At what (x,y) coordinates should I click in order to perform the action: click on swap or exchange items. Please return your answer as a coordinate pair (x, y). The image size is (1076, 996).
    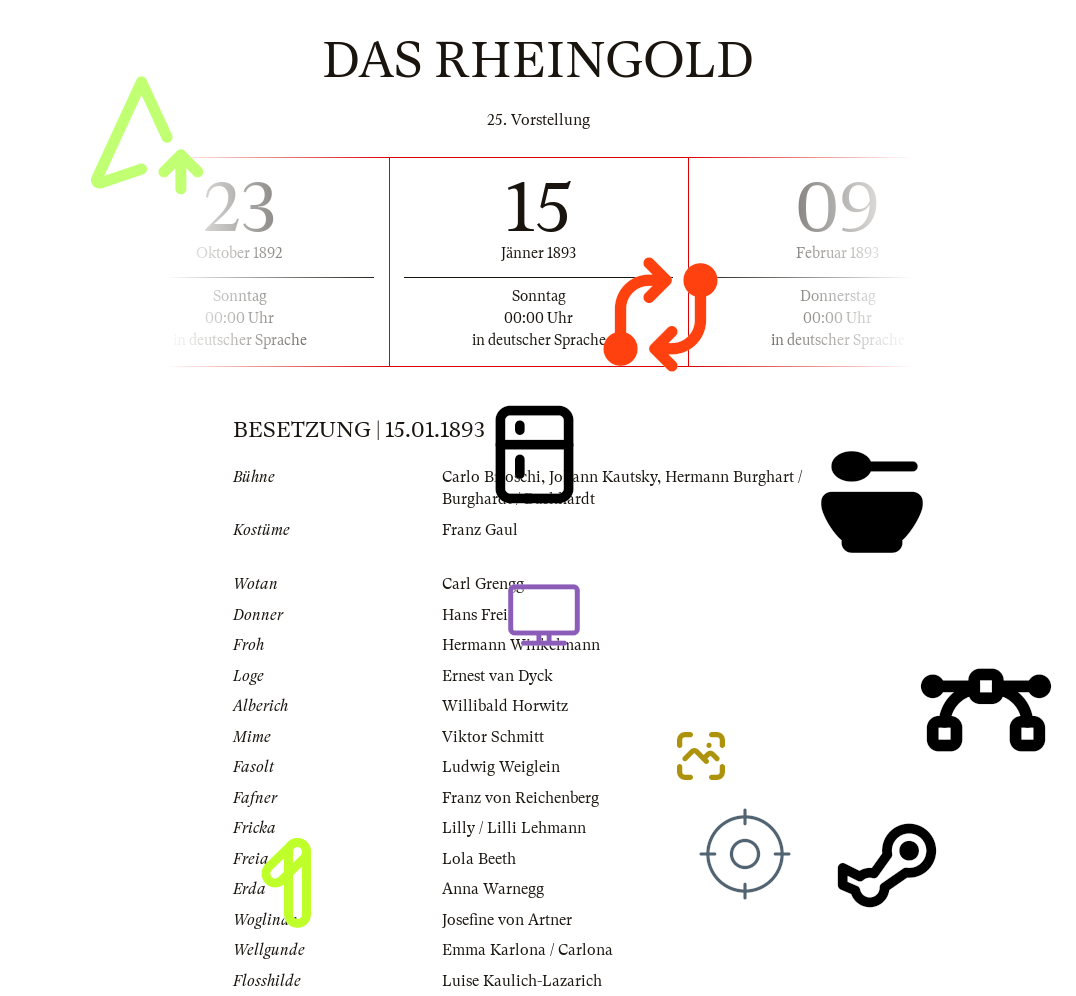
    Looking at the image, I should click on (660, 314).